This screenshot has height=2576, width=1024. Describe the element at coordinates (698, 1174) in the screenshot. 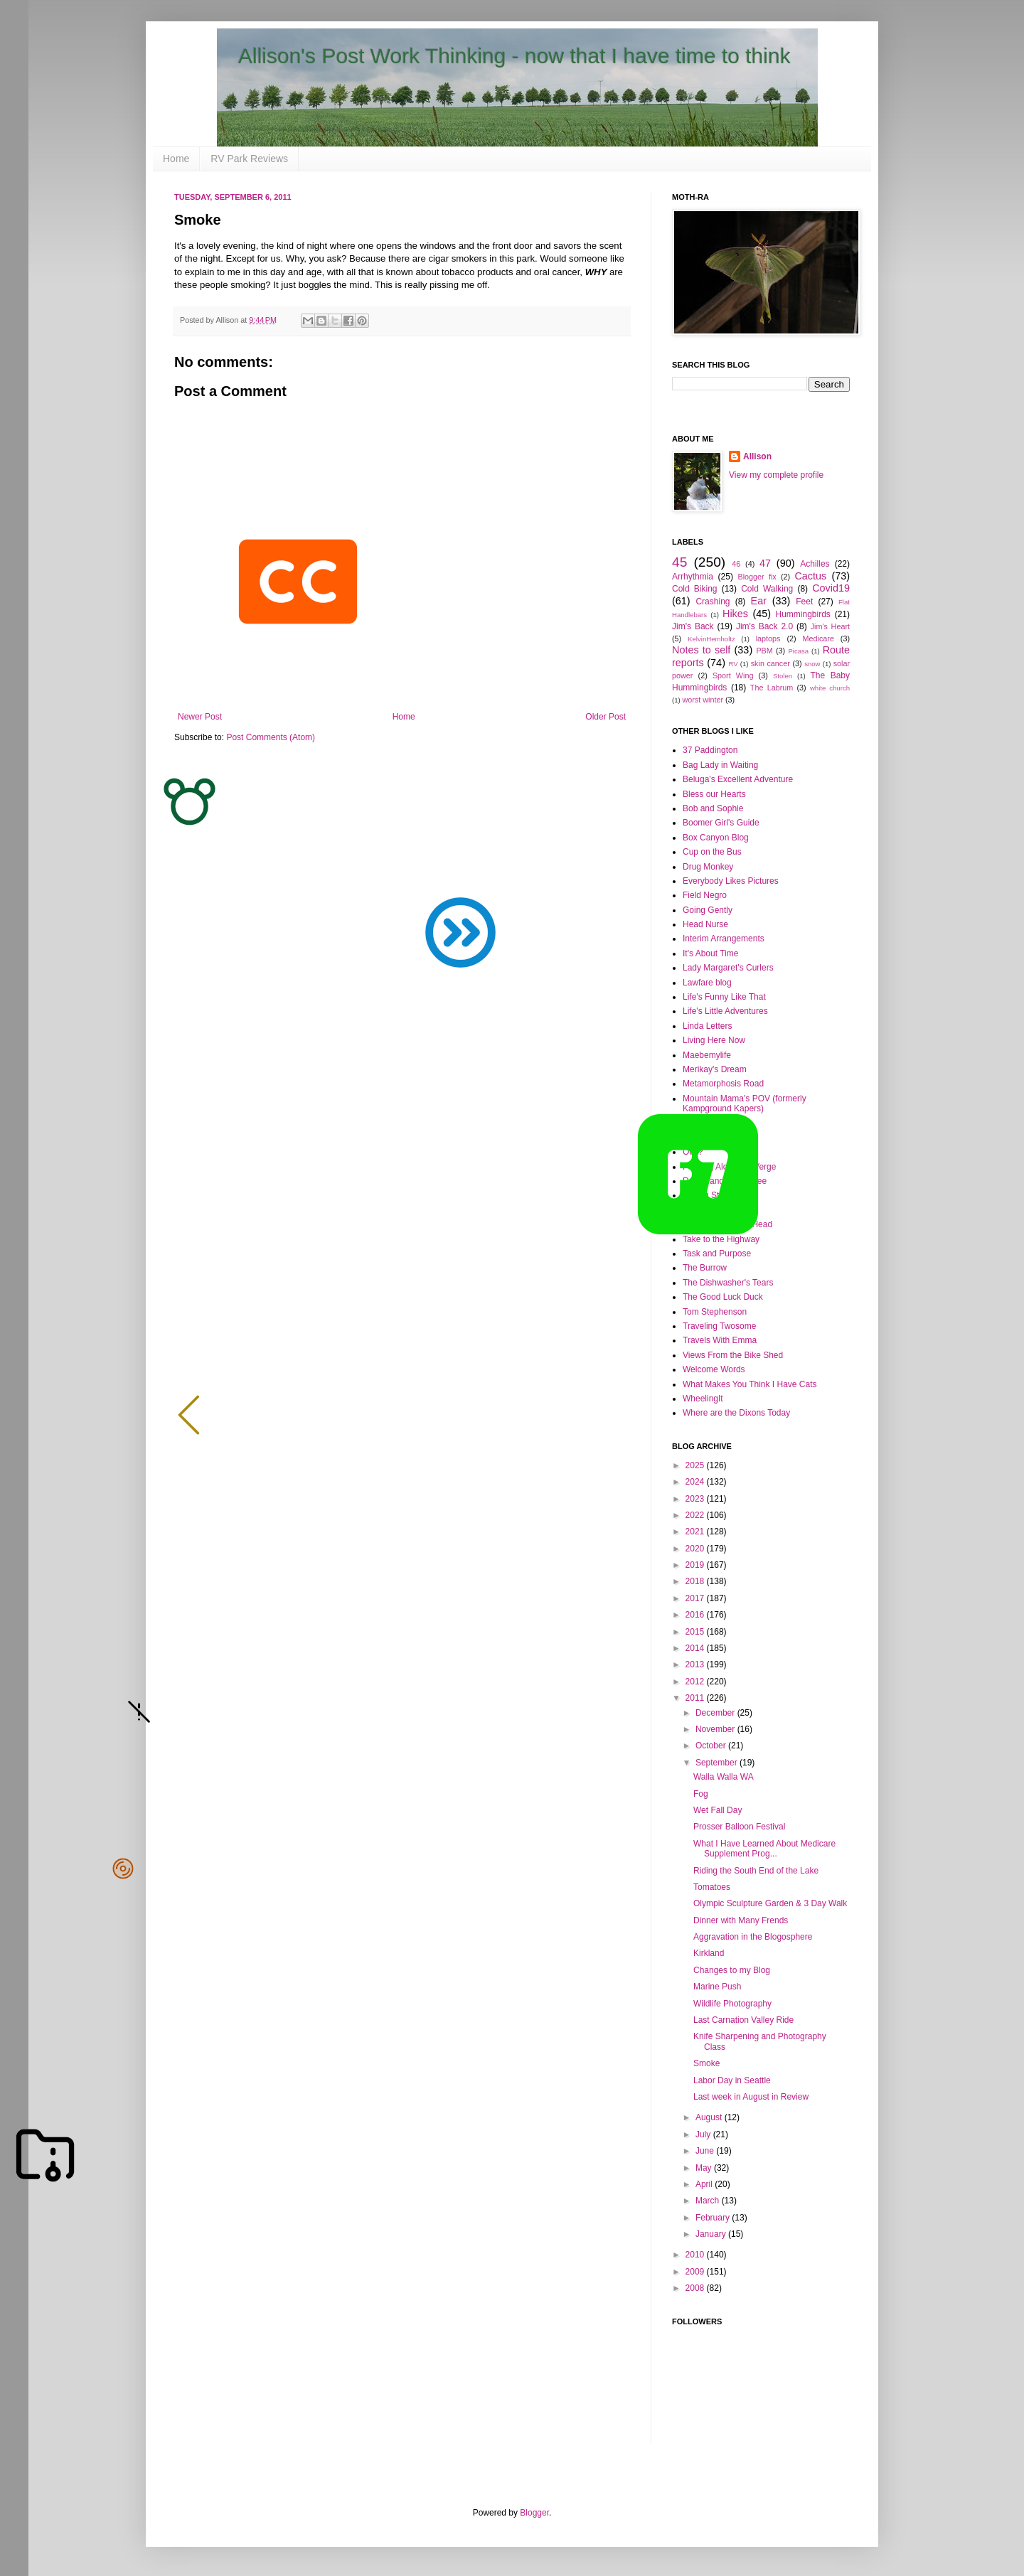

I see `F7 keyboard function key` at that location.